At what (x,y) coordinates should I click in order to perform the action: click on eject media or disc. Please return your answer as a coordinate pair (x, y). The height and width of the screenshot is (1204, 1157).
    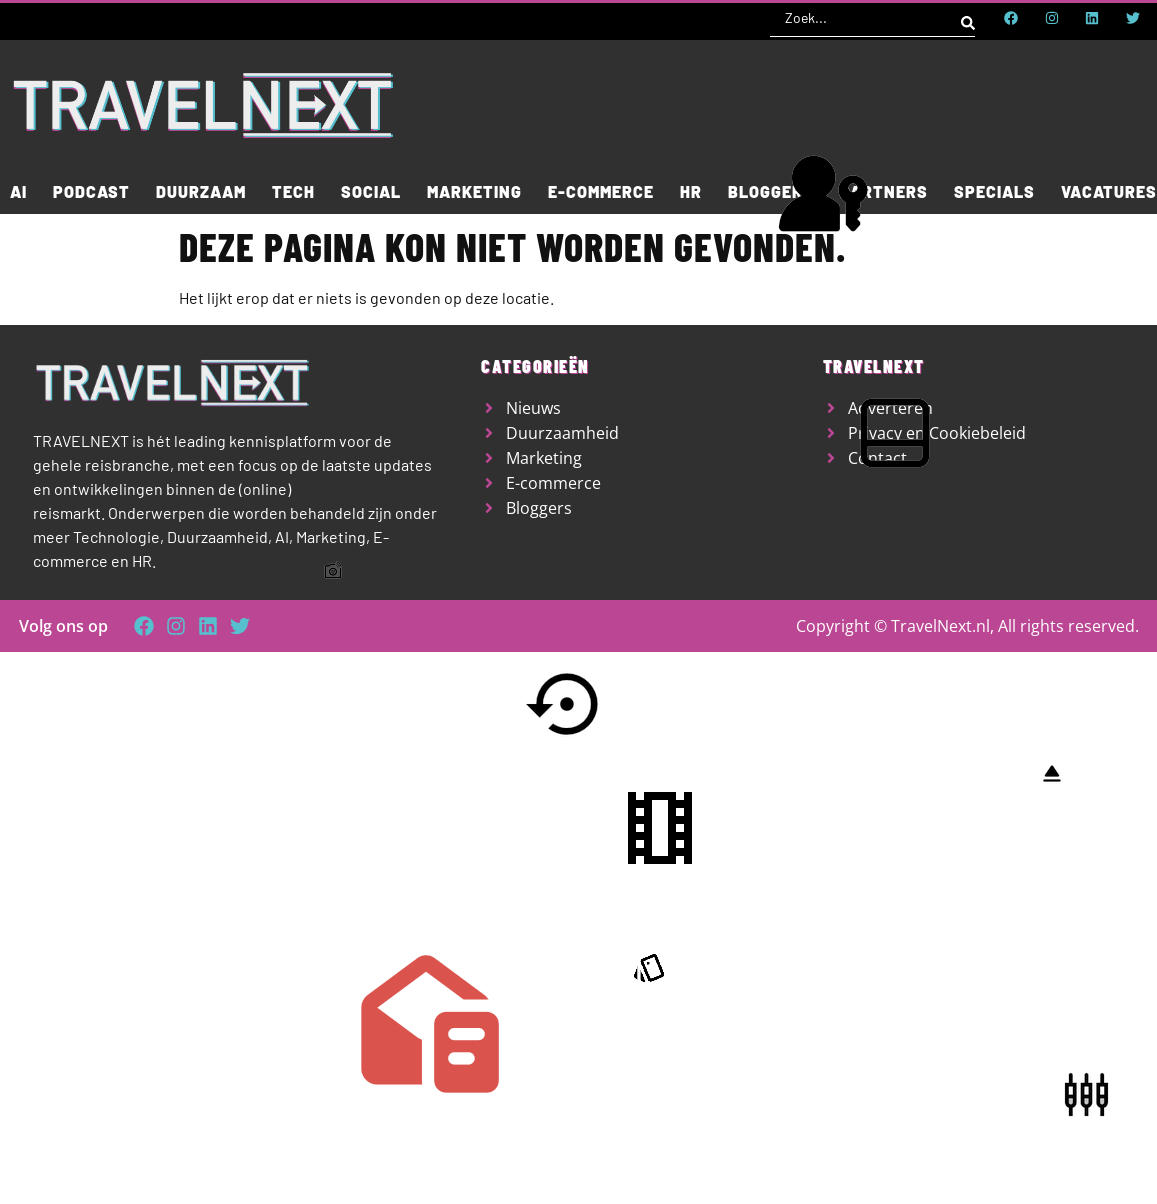
    Looking at the image, I should click on (1052, 773).